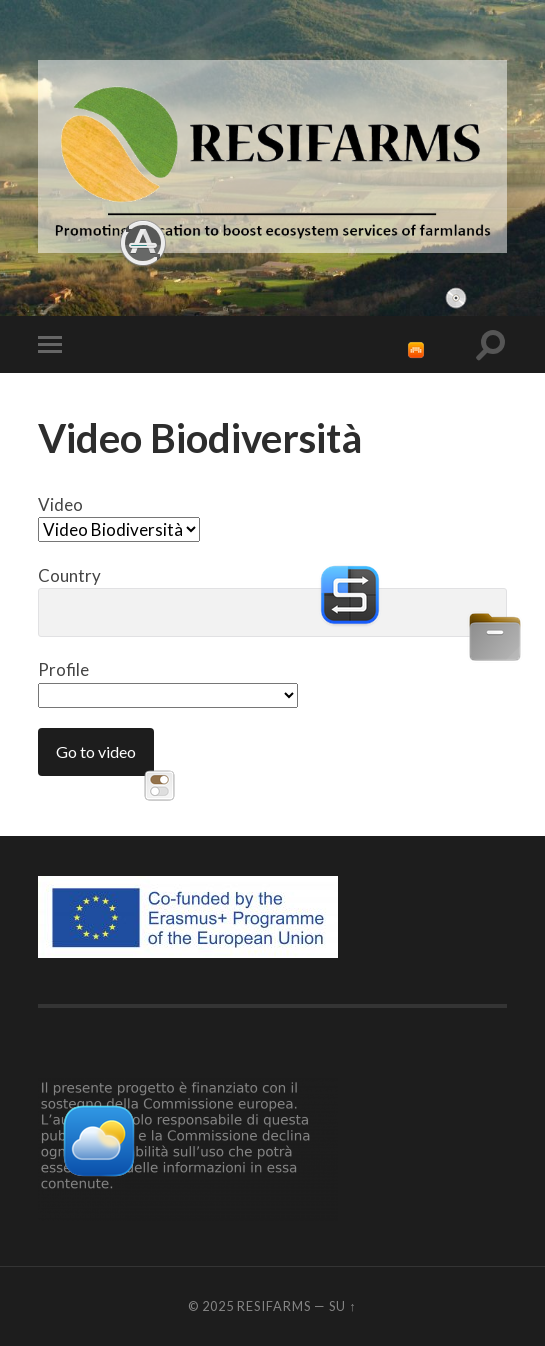 This screenshot has width=545, height=1346. What do you see at coordinates (143, 243) in the screenshot?
I see `open the software updater application` at bounding box center [143, 243].